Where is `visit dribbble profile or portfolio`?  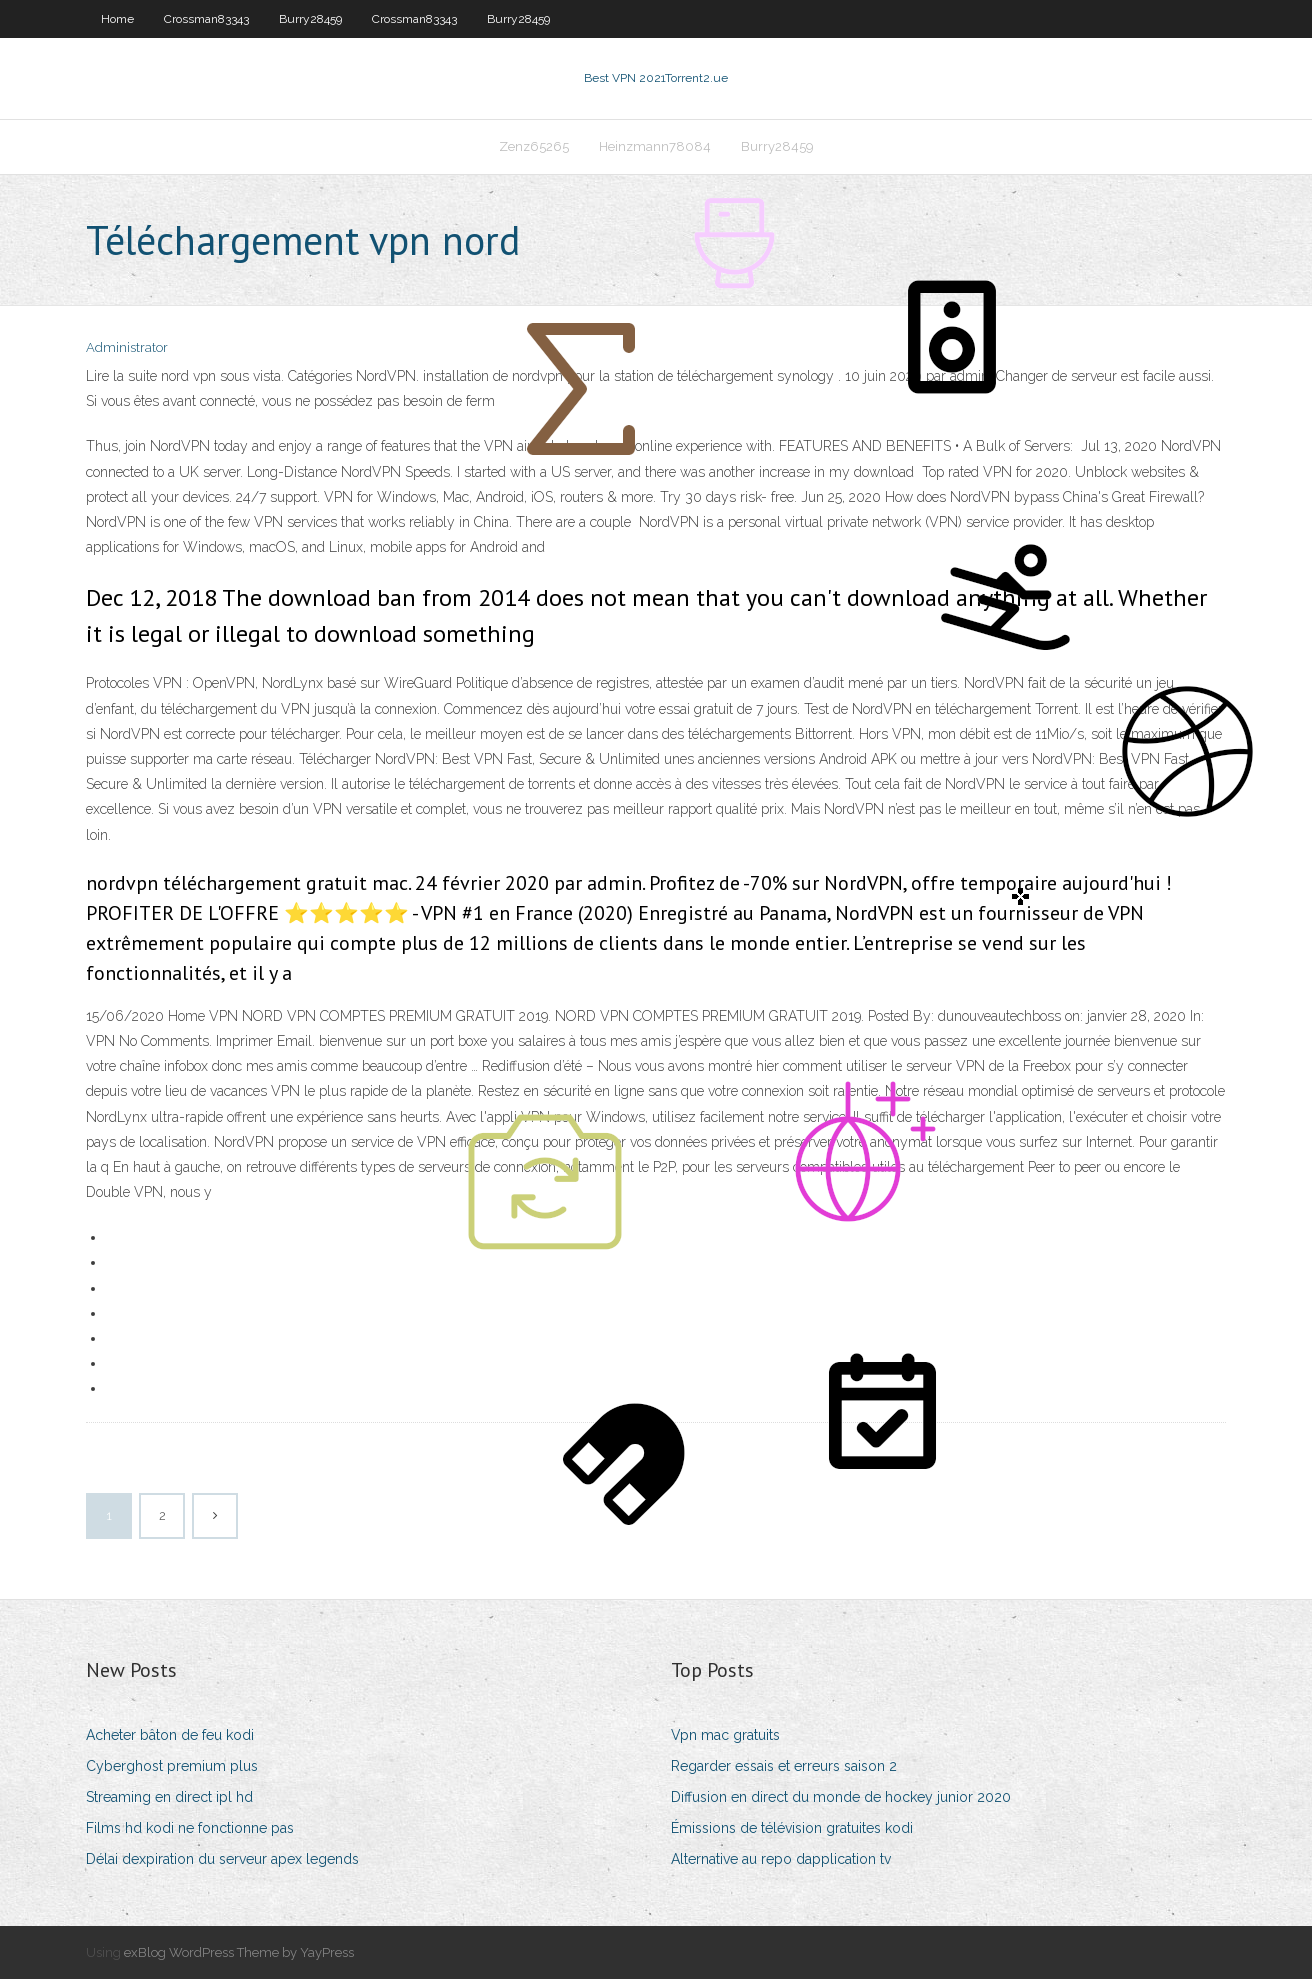
visit dribbble profile or portfolio is located at coordinates (1187, 751).